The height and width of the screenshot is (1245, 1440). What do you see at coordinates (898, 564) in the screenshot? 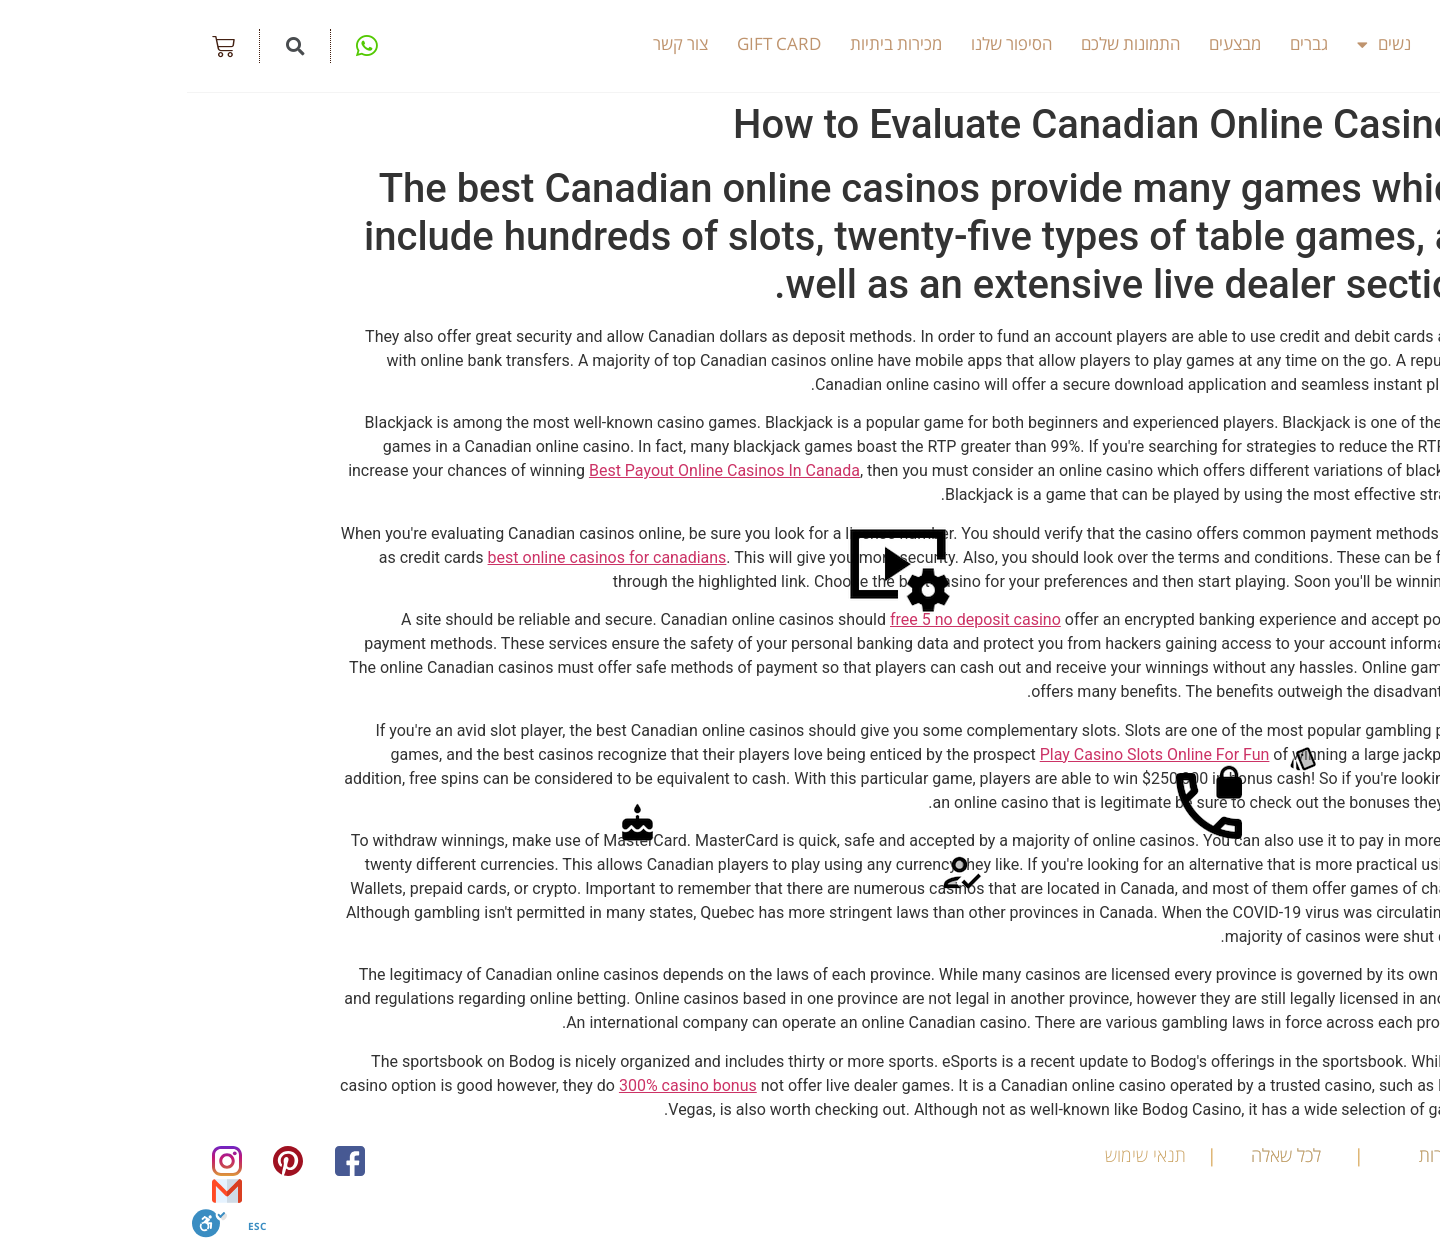
I see `adjust video playback settings` at bounding box center [898, 564].